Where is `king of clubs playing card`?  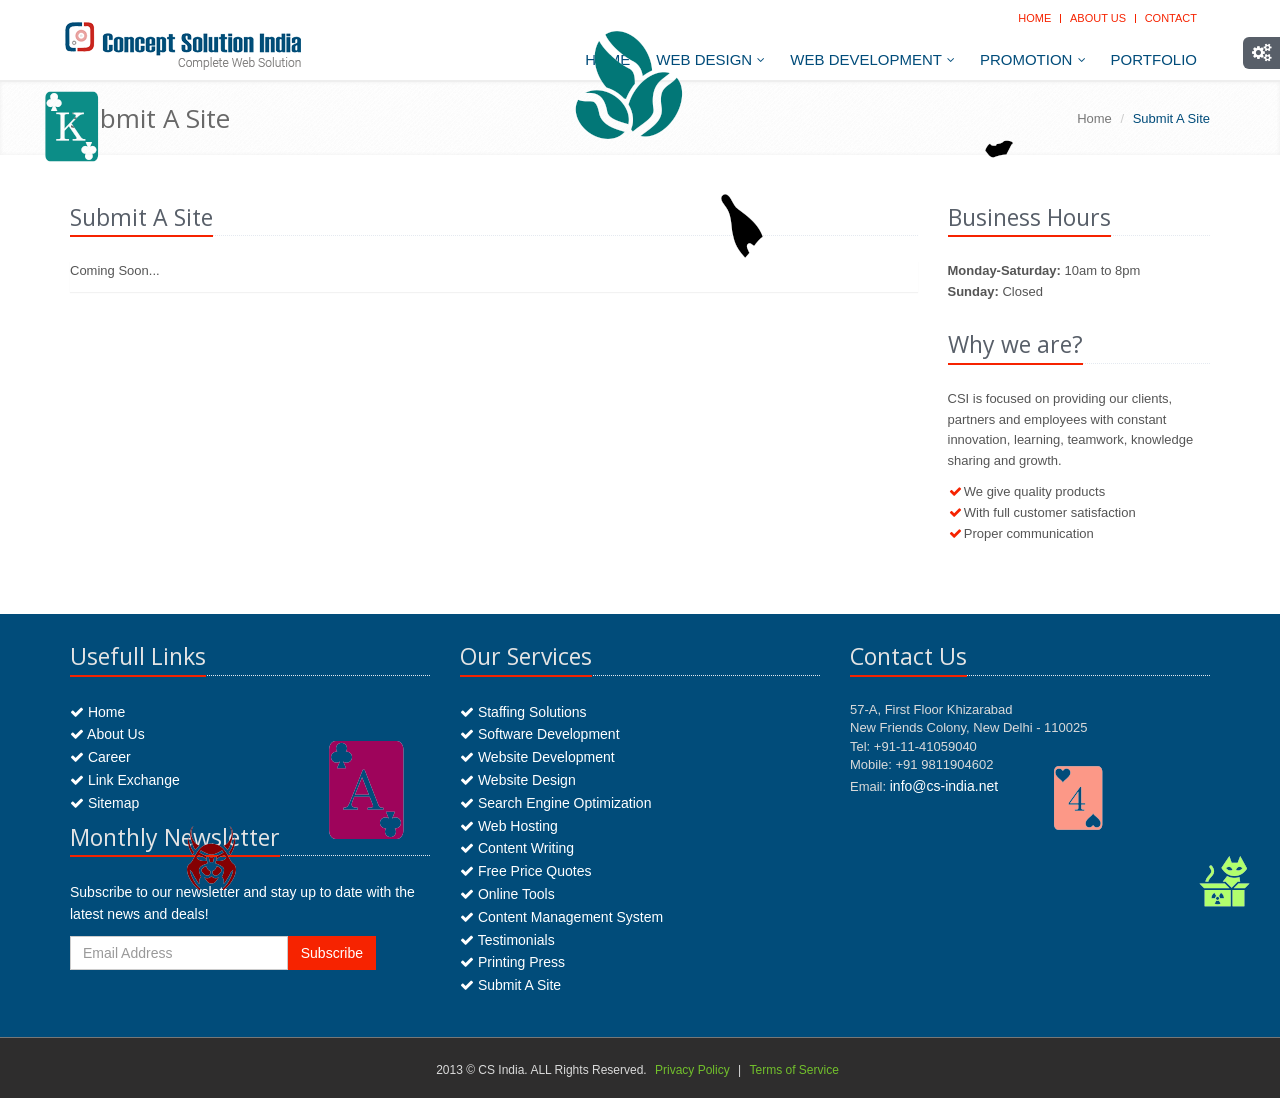
king of clubs playing card is located at coordinates (71, 126).